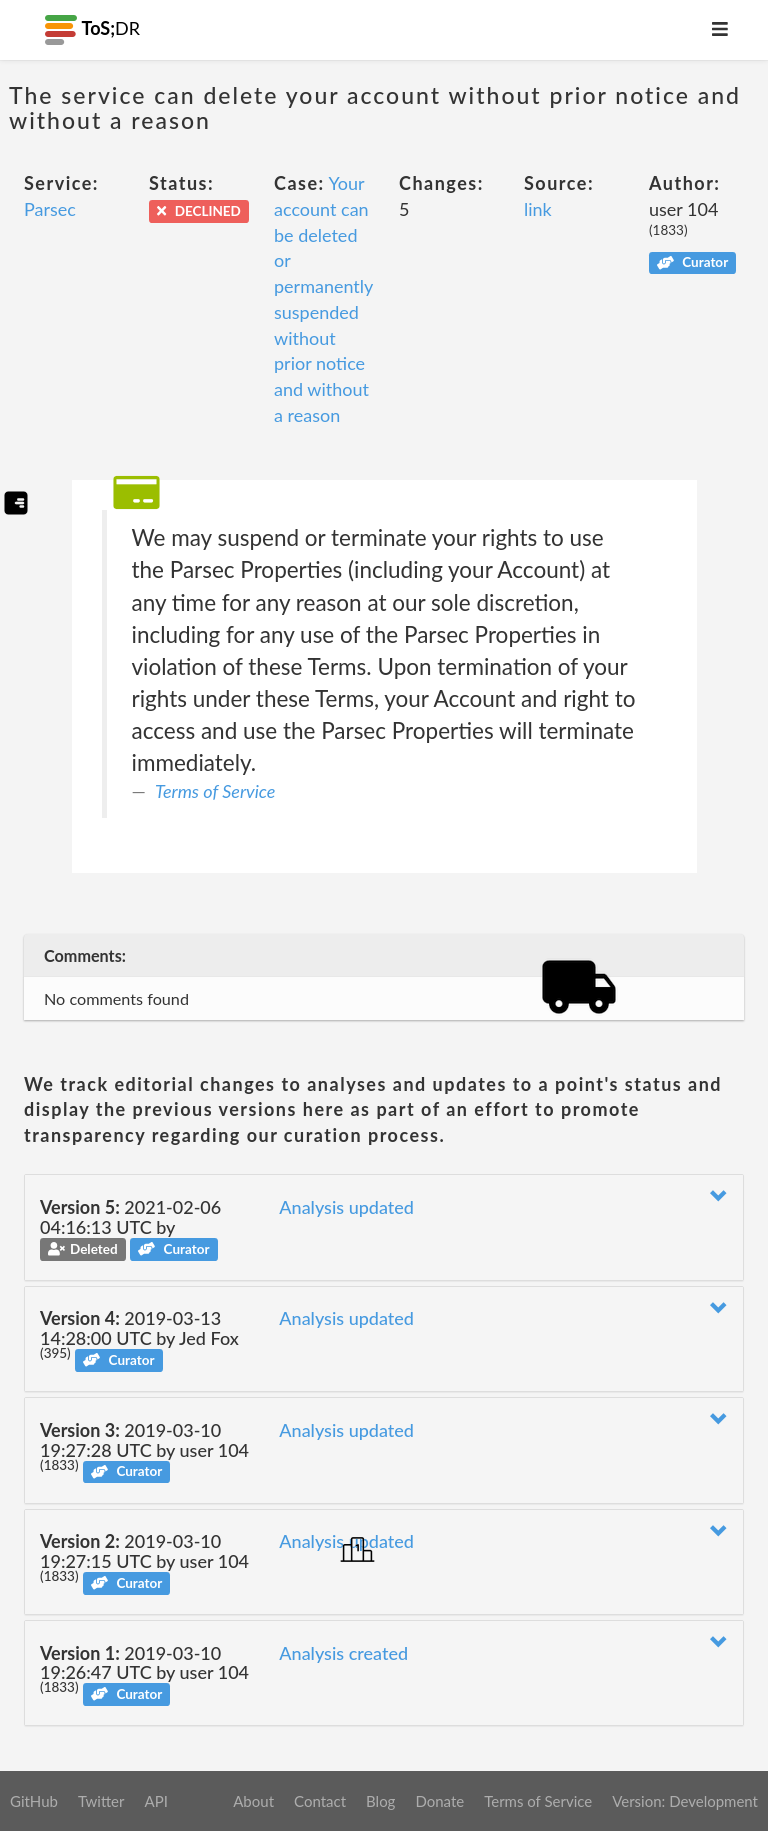 The height and width of the screenshot is (1831, 768). Describe the element at coordinates (357, 1549) in the screenshot. I see `view leaderboard or rankings` at that location.